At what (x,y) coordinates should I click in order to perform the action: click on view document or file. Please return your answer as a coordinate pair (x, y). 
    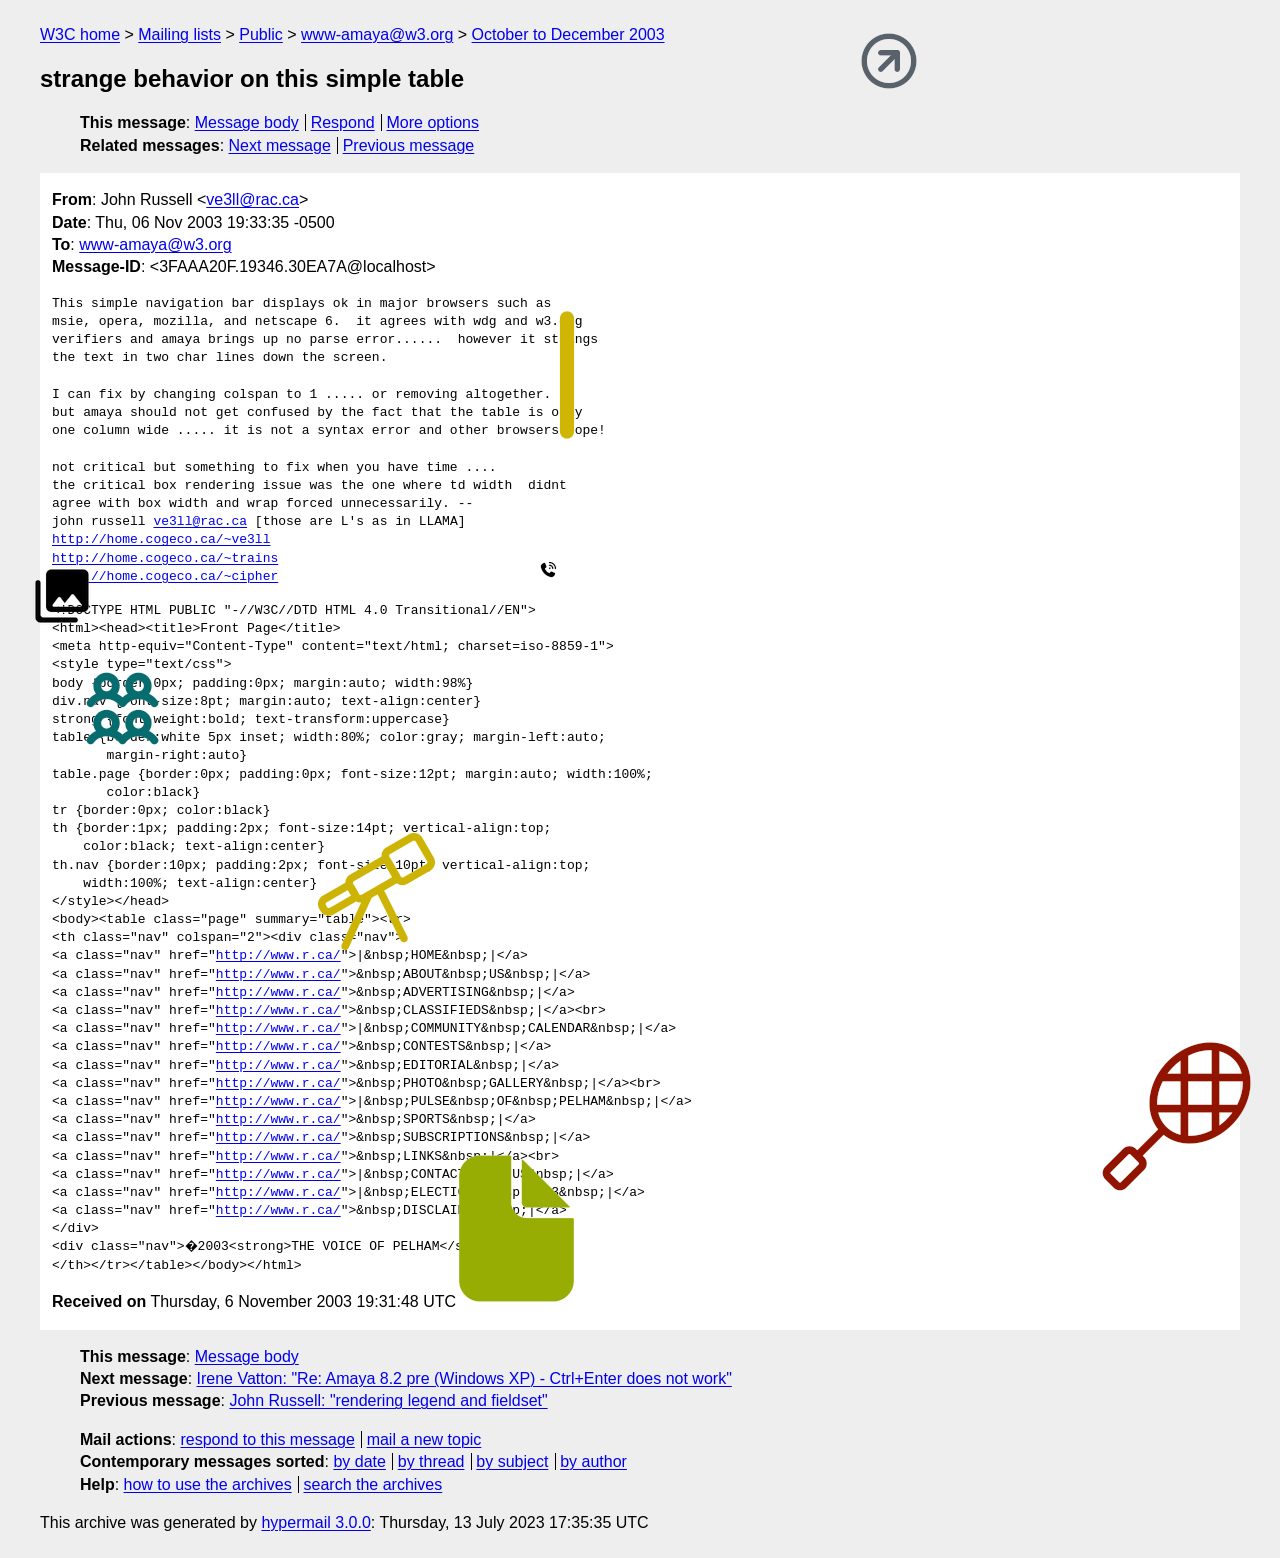
    Looking at the image, I should click on (516, 1228).